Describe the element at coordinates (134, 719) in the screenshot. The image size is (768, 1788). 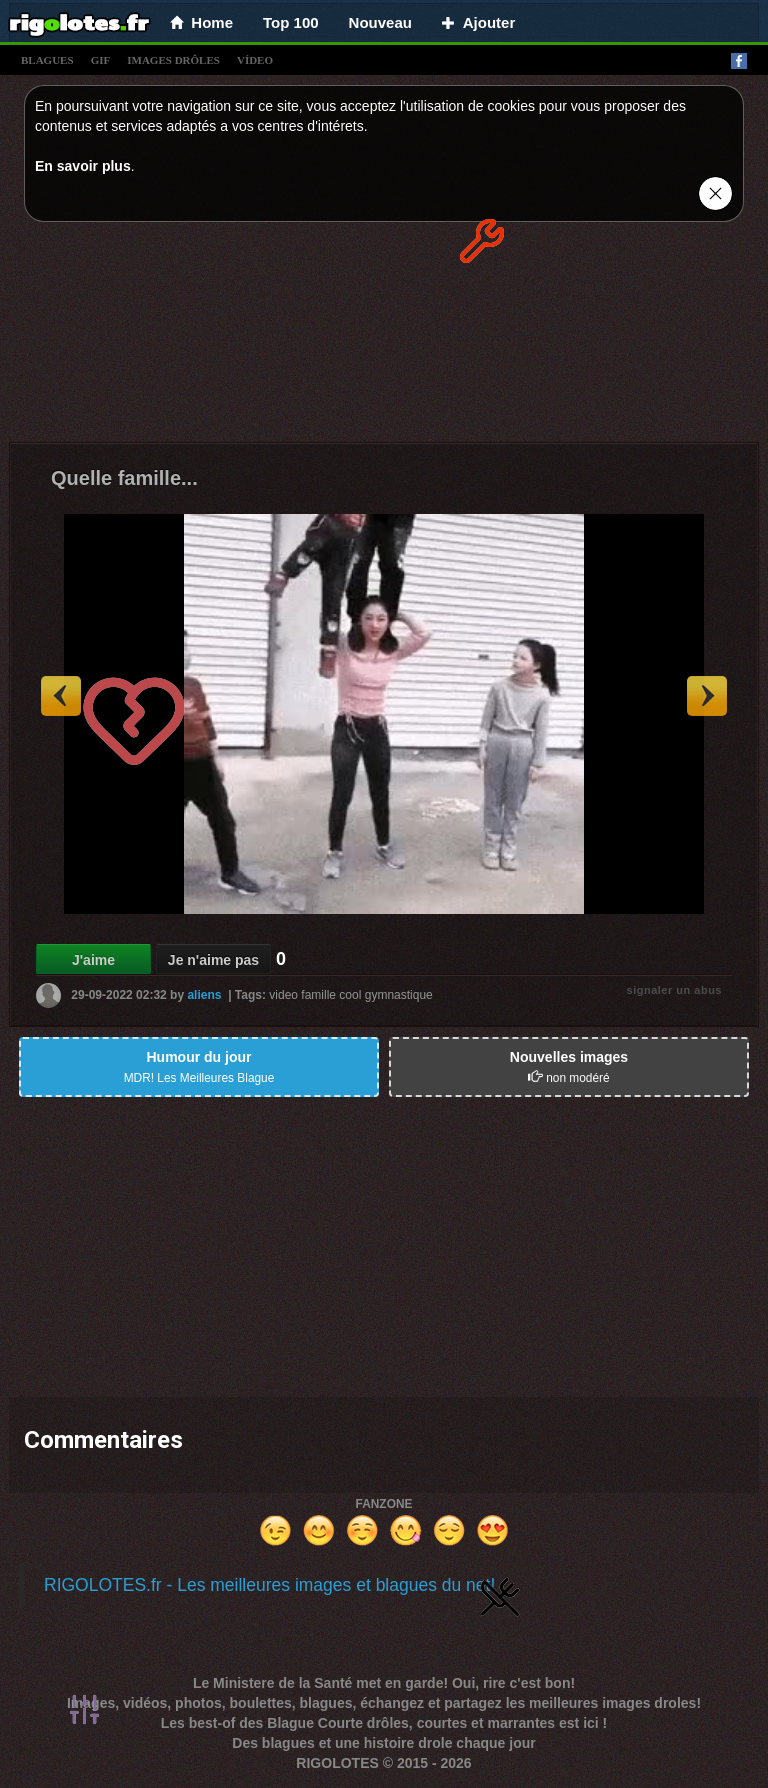
I see `unlike or remove from favorites` at that location.